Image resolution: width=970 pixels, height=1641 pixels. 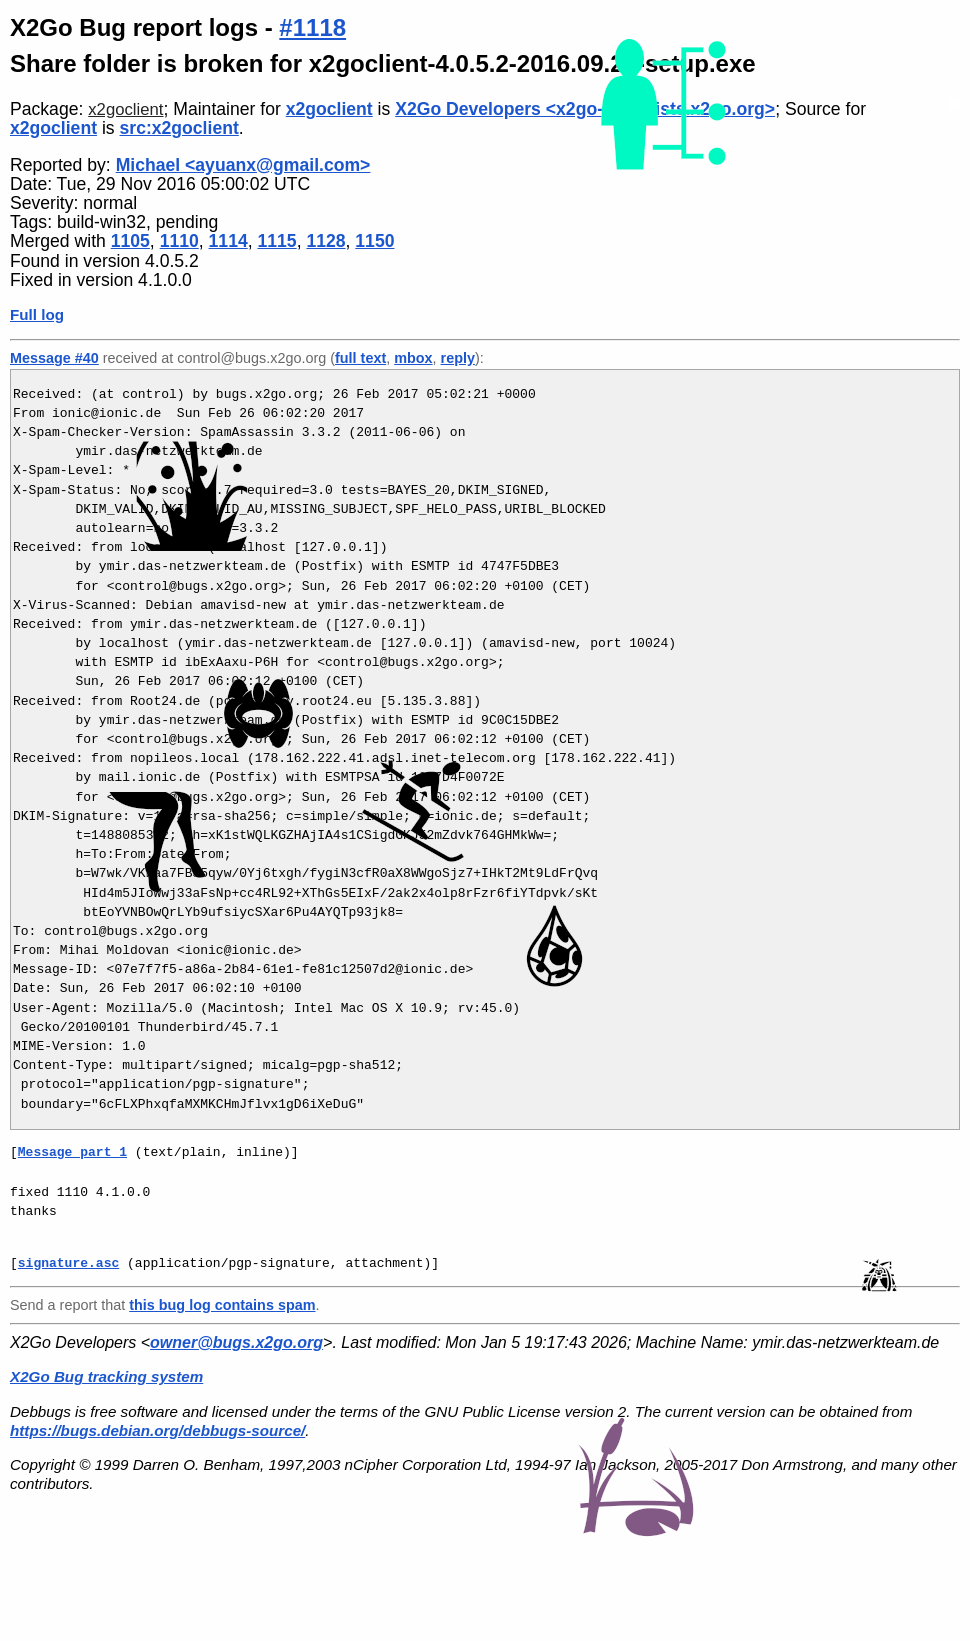 I want to click on indicates volcanic activity or eruption event, so click(x=191, y=496).